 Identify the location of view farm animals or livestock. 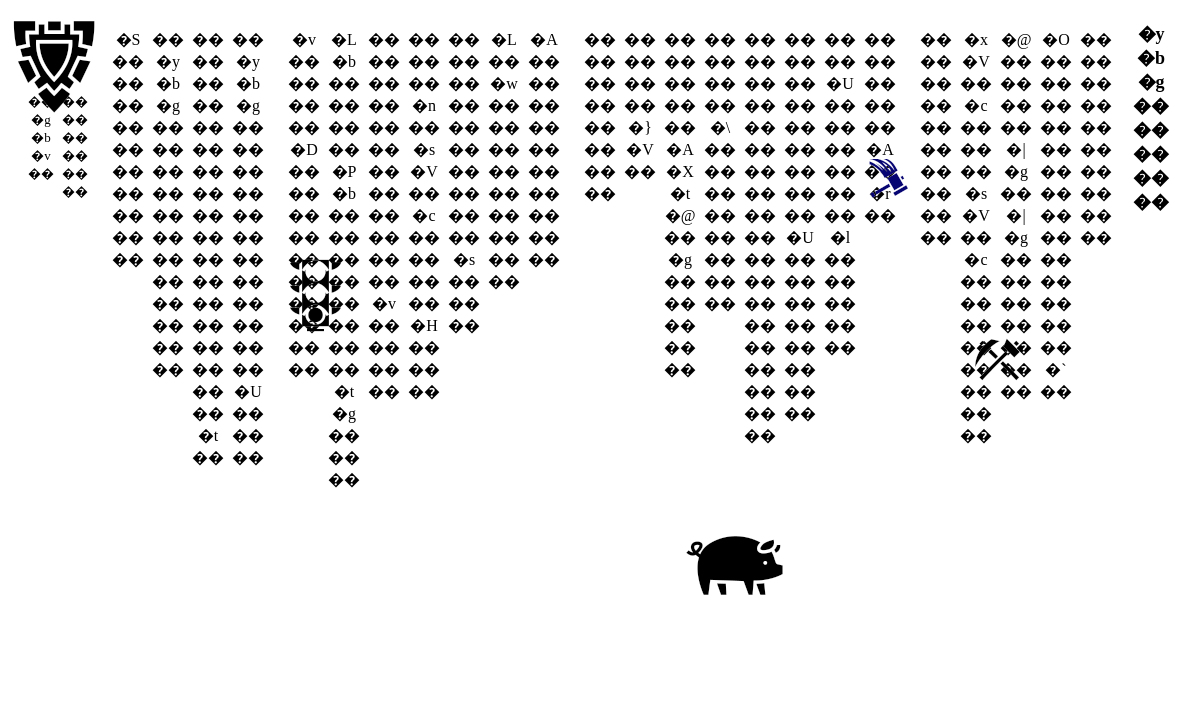
(734, 565).